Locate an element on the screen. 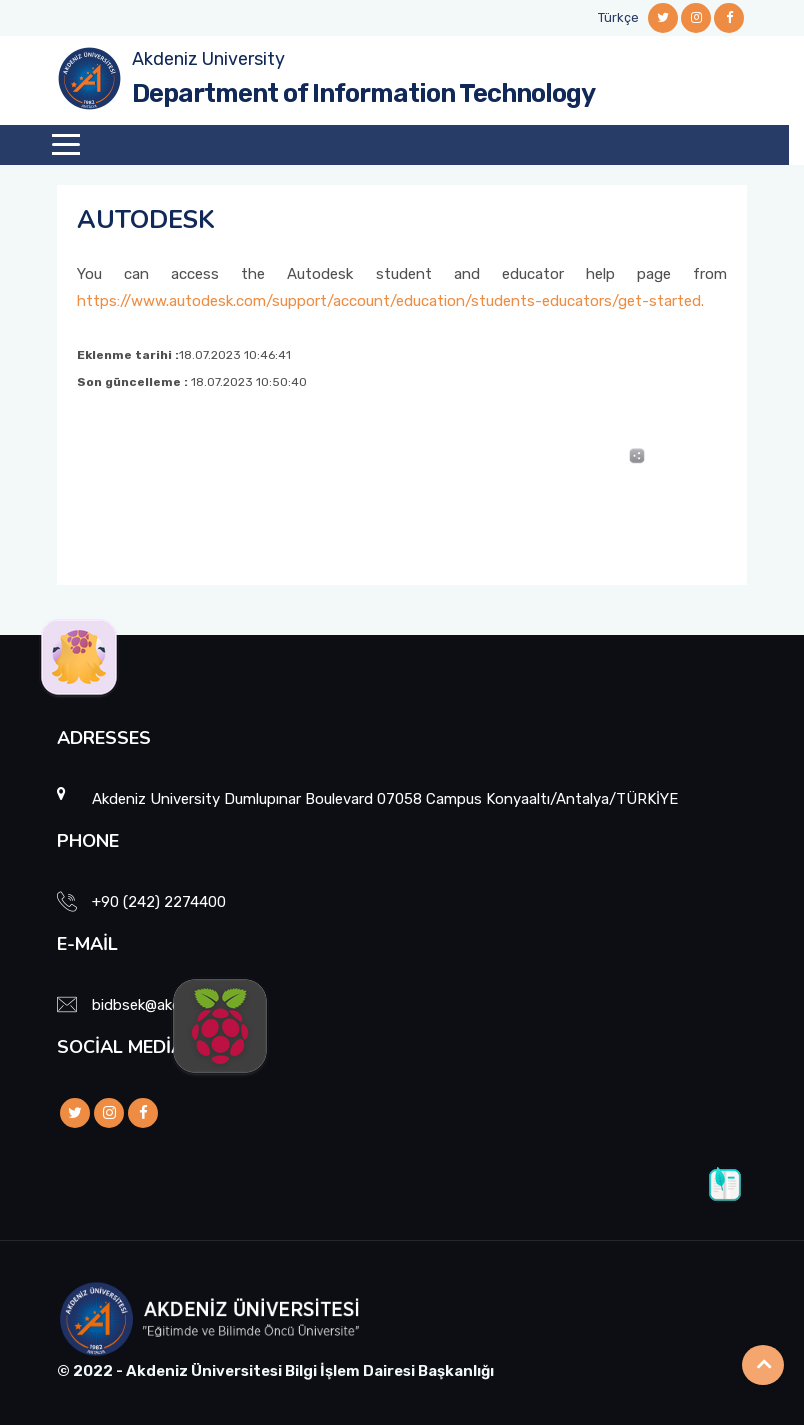 This screenshot has width=804, height=1425. open the cuttlefish icon viewer app is located at coordinates (79, 657).